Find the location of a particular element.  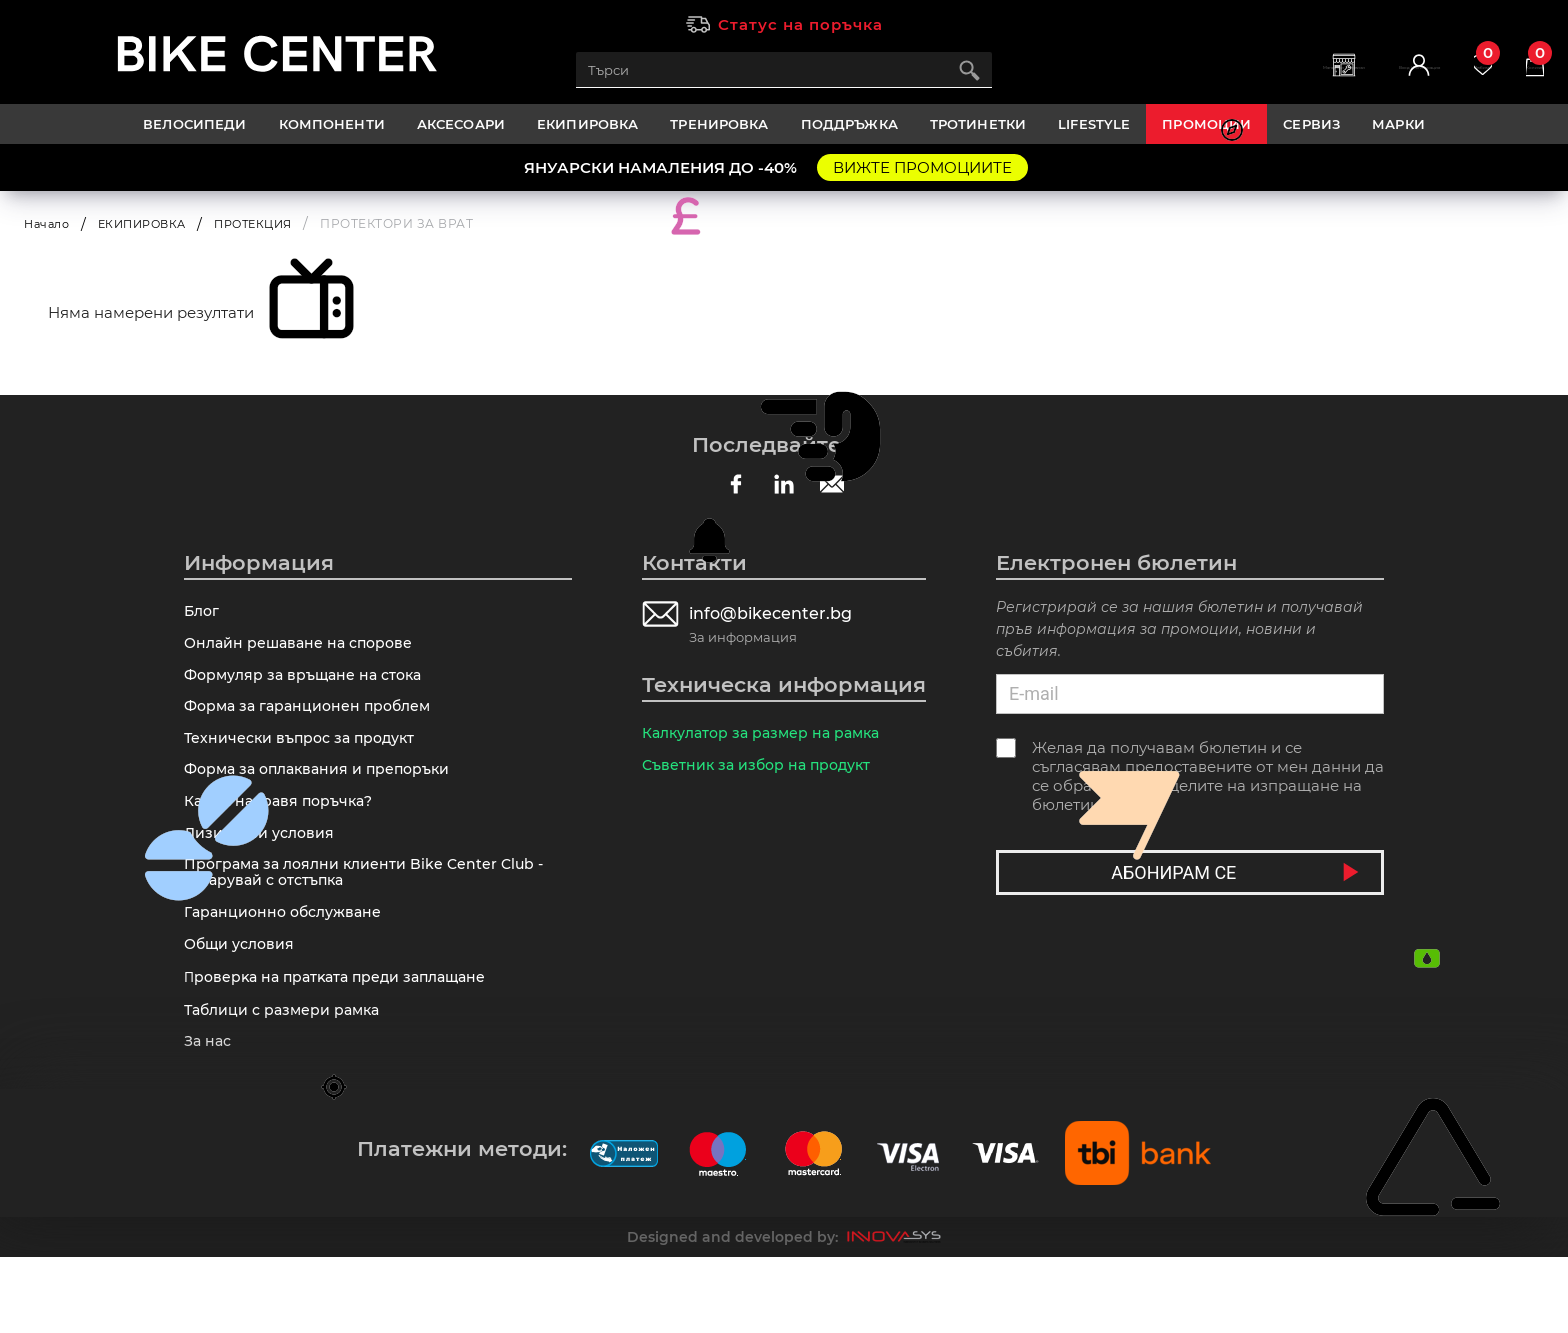

lumon industries logo from the TV series severance is located at coordinates (1427, 959).